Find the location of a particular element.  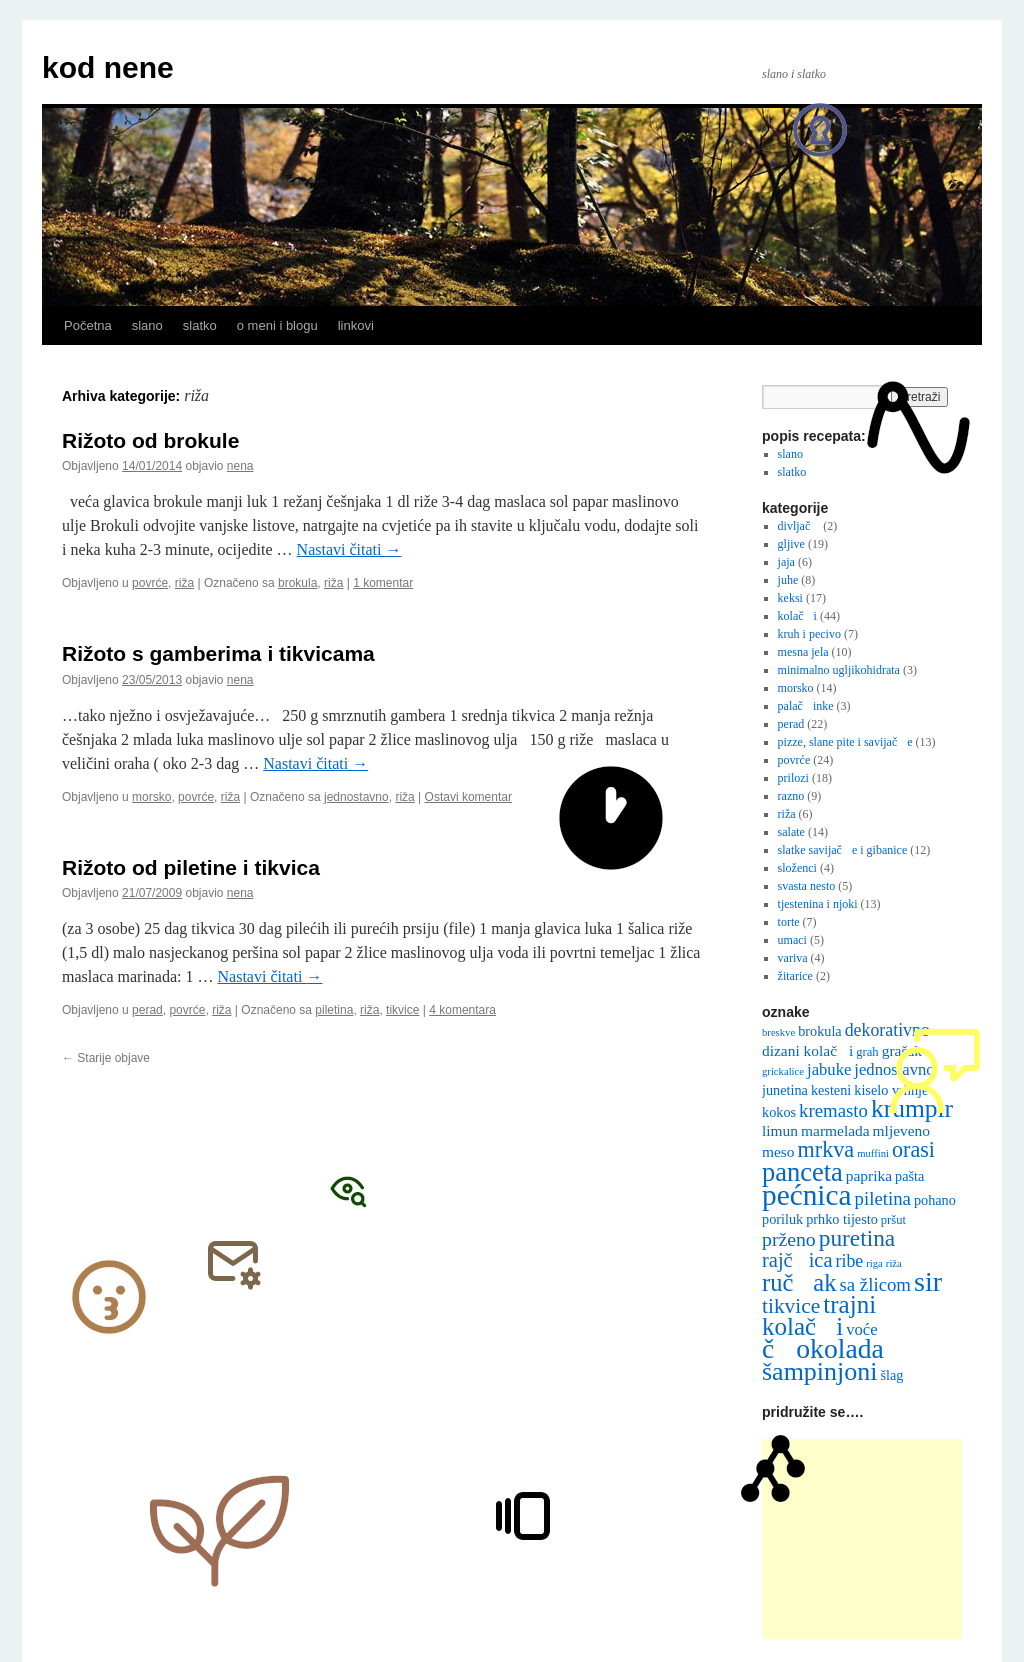

view hierarchical data structure is located at coordinates (774, 1468).